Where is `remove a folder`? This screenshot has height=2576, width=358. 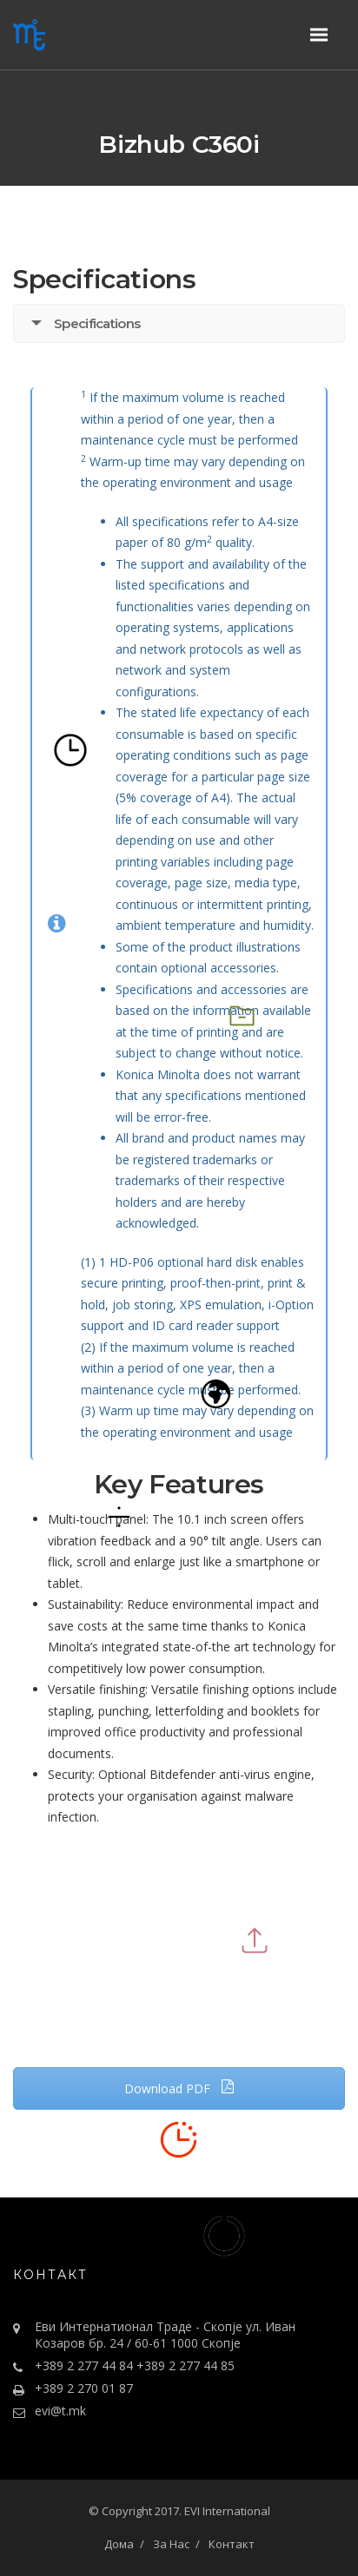 remove a folder is located at coordinates (242, 1015).